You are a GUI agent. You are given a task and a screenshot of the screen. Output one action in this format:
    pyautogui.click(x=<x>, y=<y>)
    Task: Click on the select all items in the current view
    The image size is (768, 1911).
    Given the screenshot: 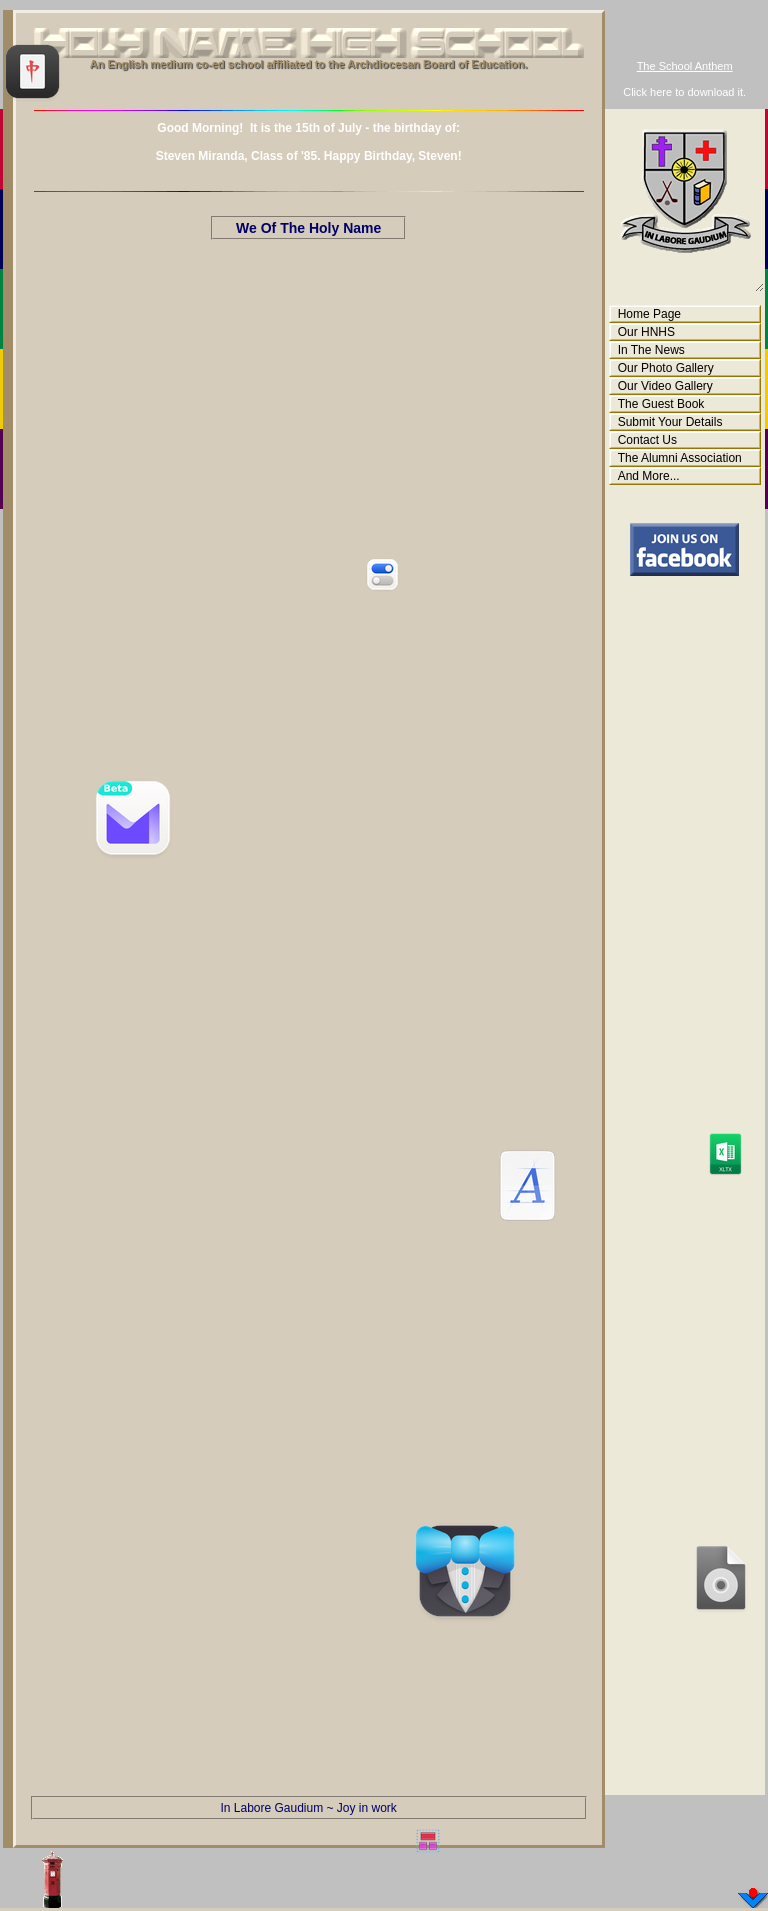 What is the action you would take?
    pyautogui.click(x=428, y=1841)
    